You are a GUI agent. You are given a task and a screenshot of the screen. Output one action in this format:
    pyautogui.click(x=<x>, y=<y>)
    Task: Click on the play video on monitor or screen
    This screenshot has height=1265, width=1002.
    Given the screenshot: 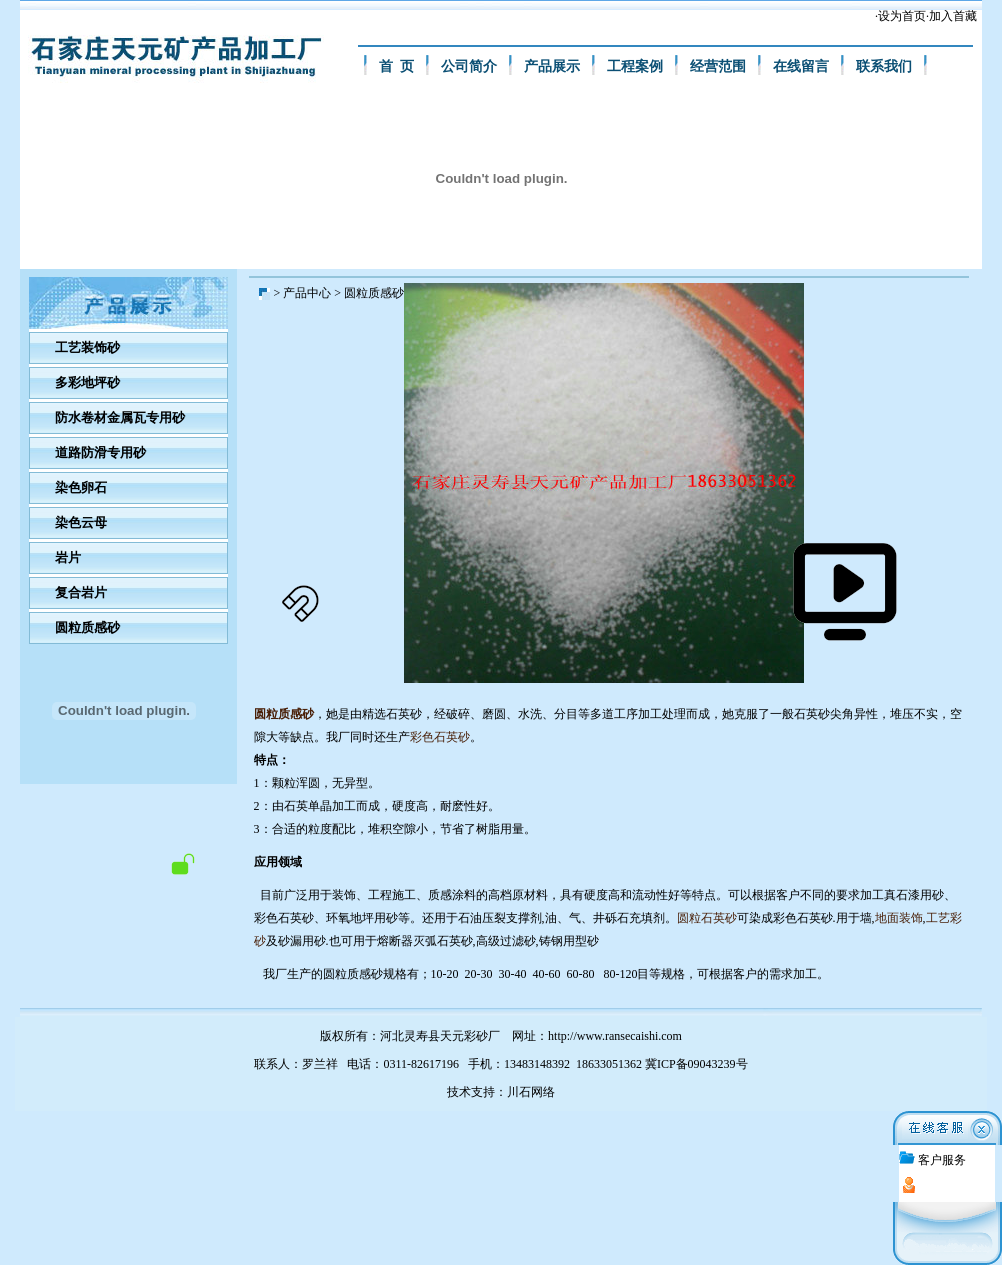 What is the action you would take?
    pyautogui.click(x=845, y=587)
    